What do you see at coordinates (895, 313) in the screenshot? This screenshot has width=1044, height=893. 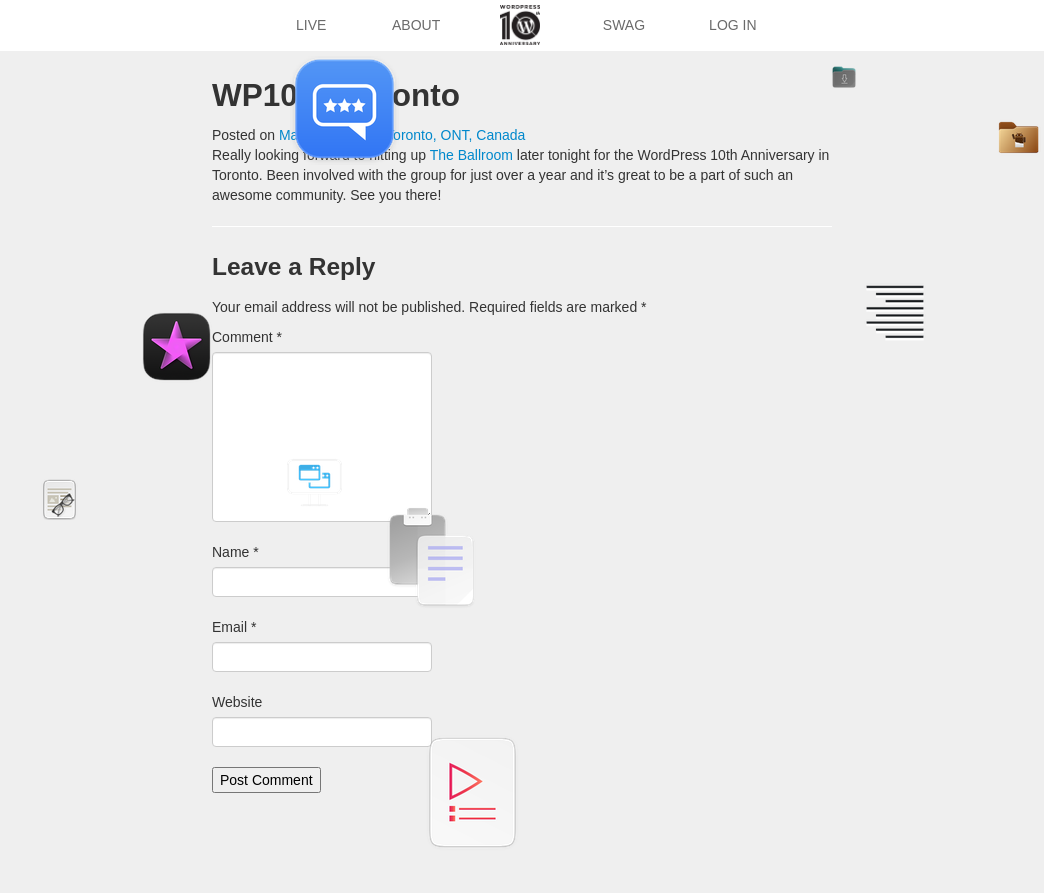 I see `align text to the right margin` at bounding box center [895, 313].